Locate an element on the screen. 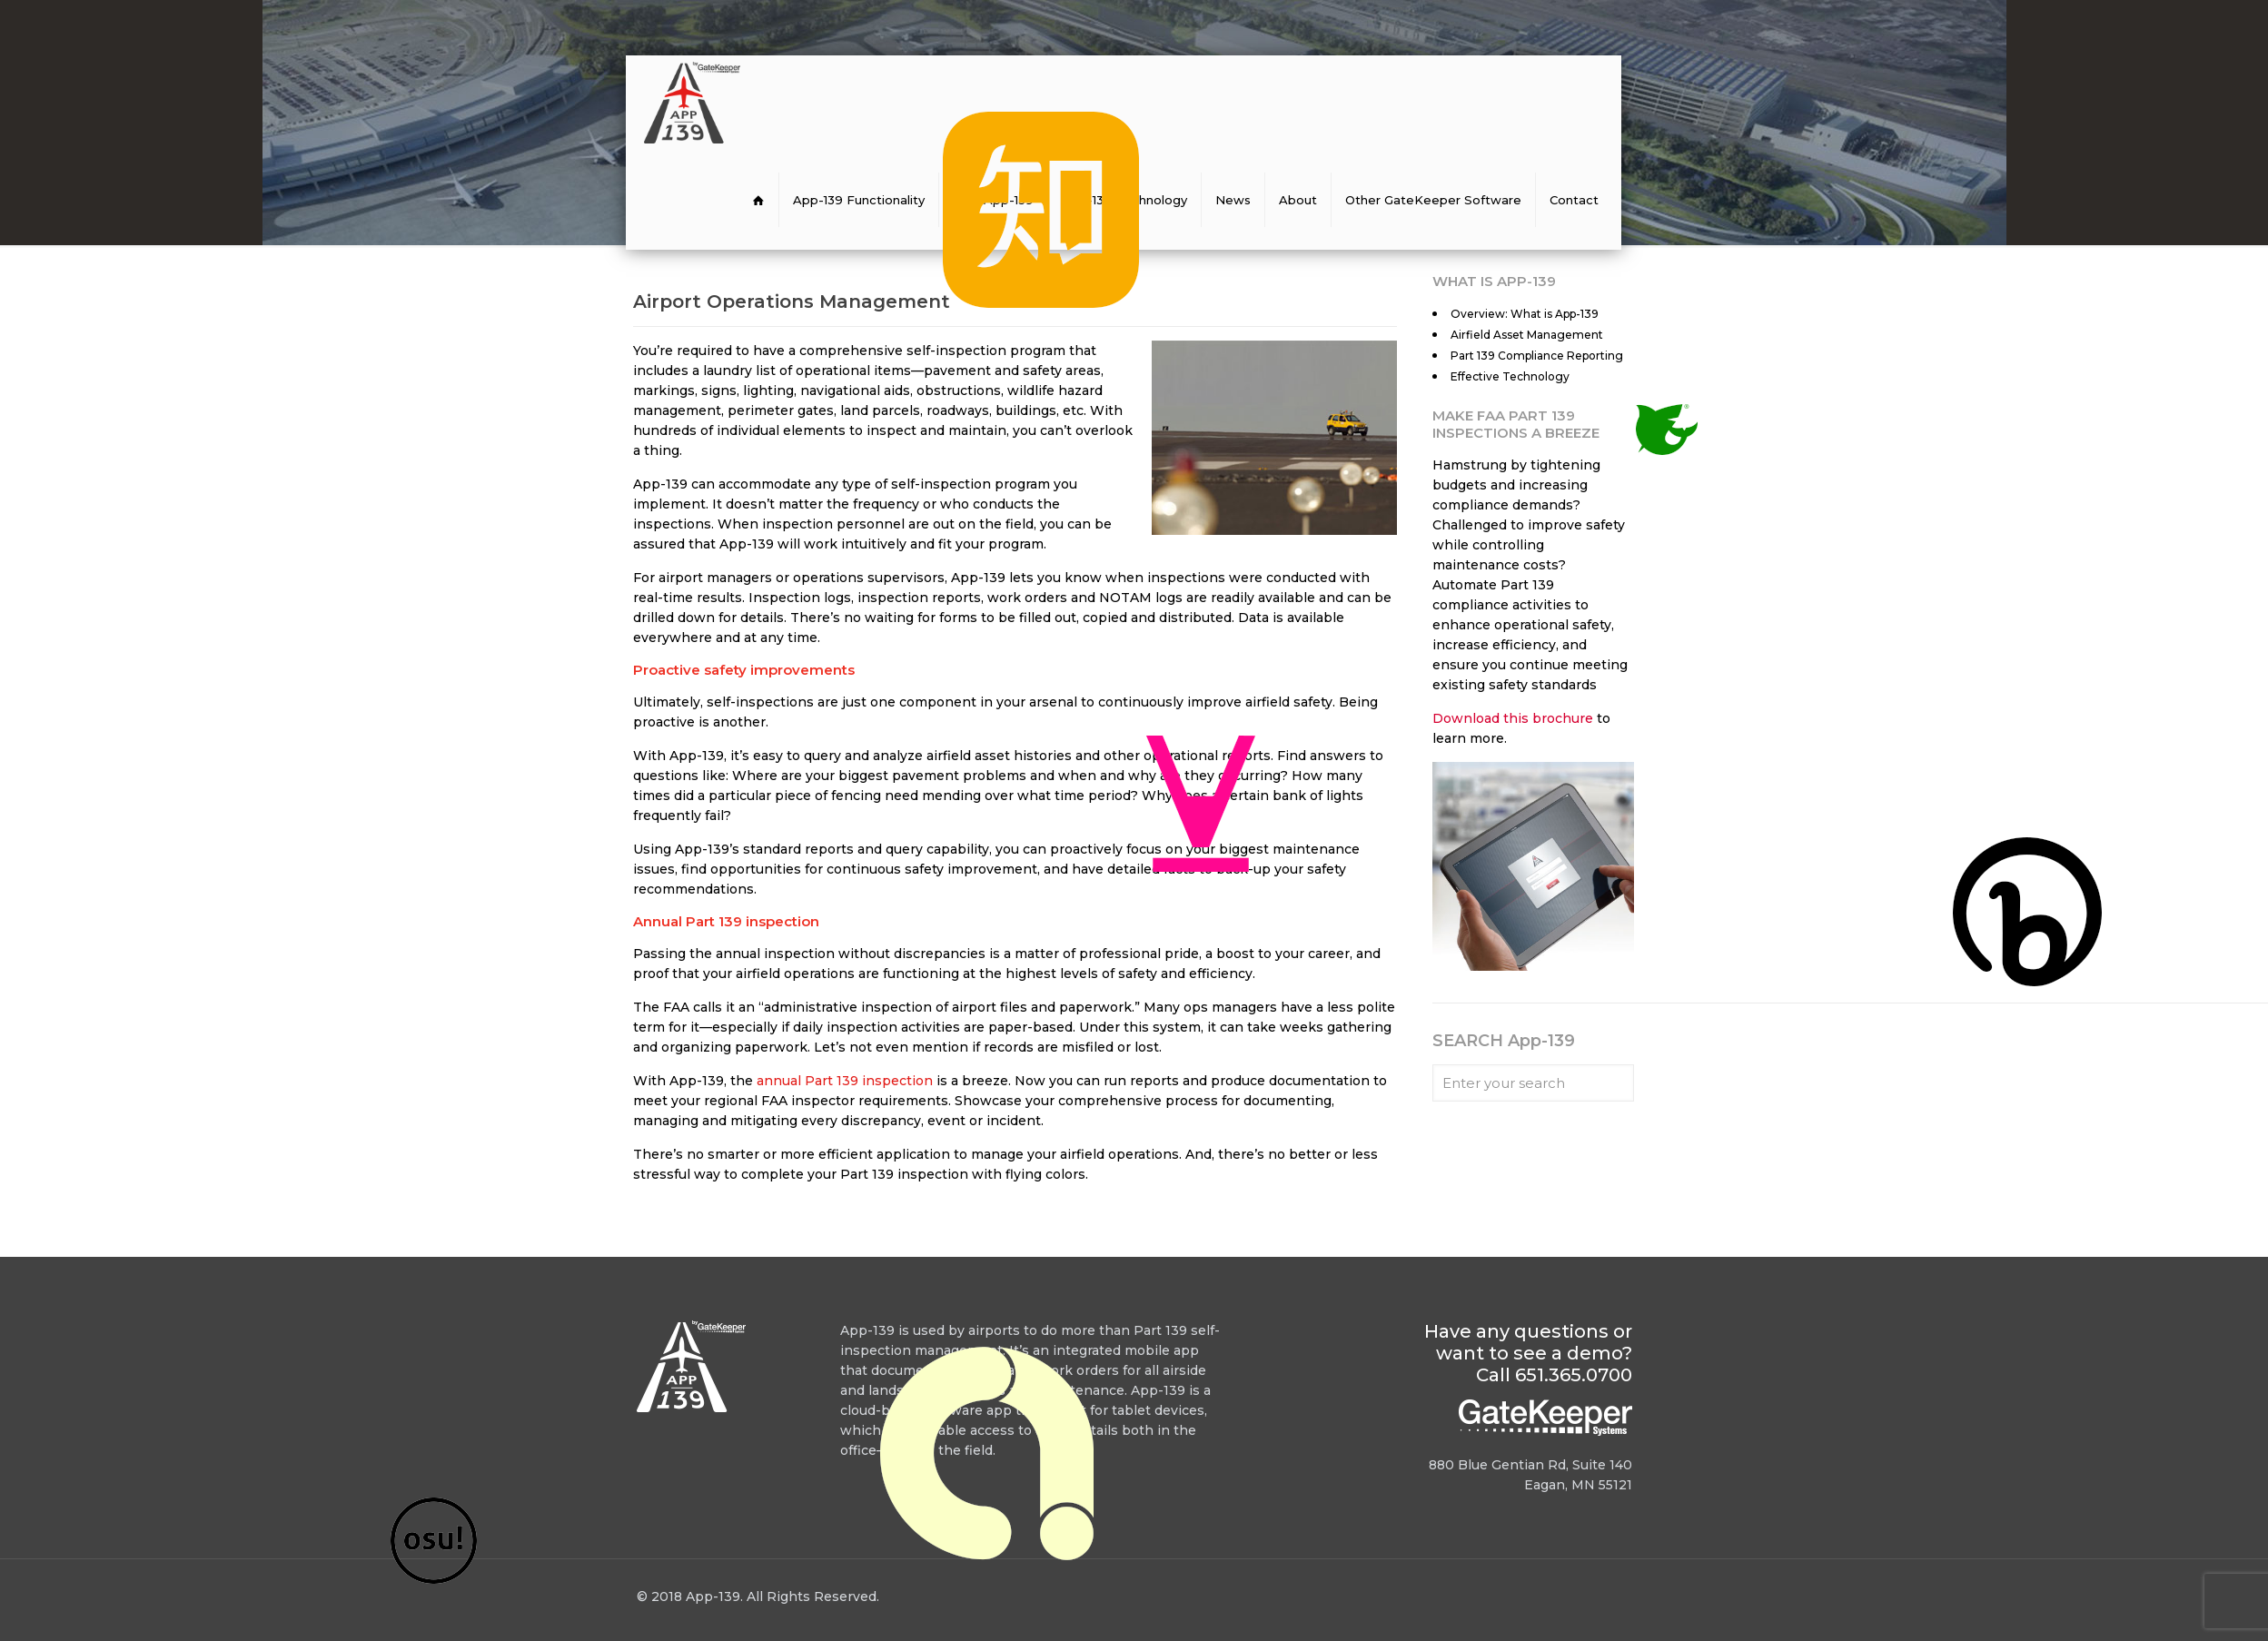 Image resolution: width=2268 pixels, height=1641 pixels. visit viblo platform is located at coordinates (1201, 804).